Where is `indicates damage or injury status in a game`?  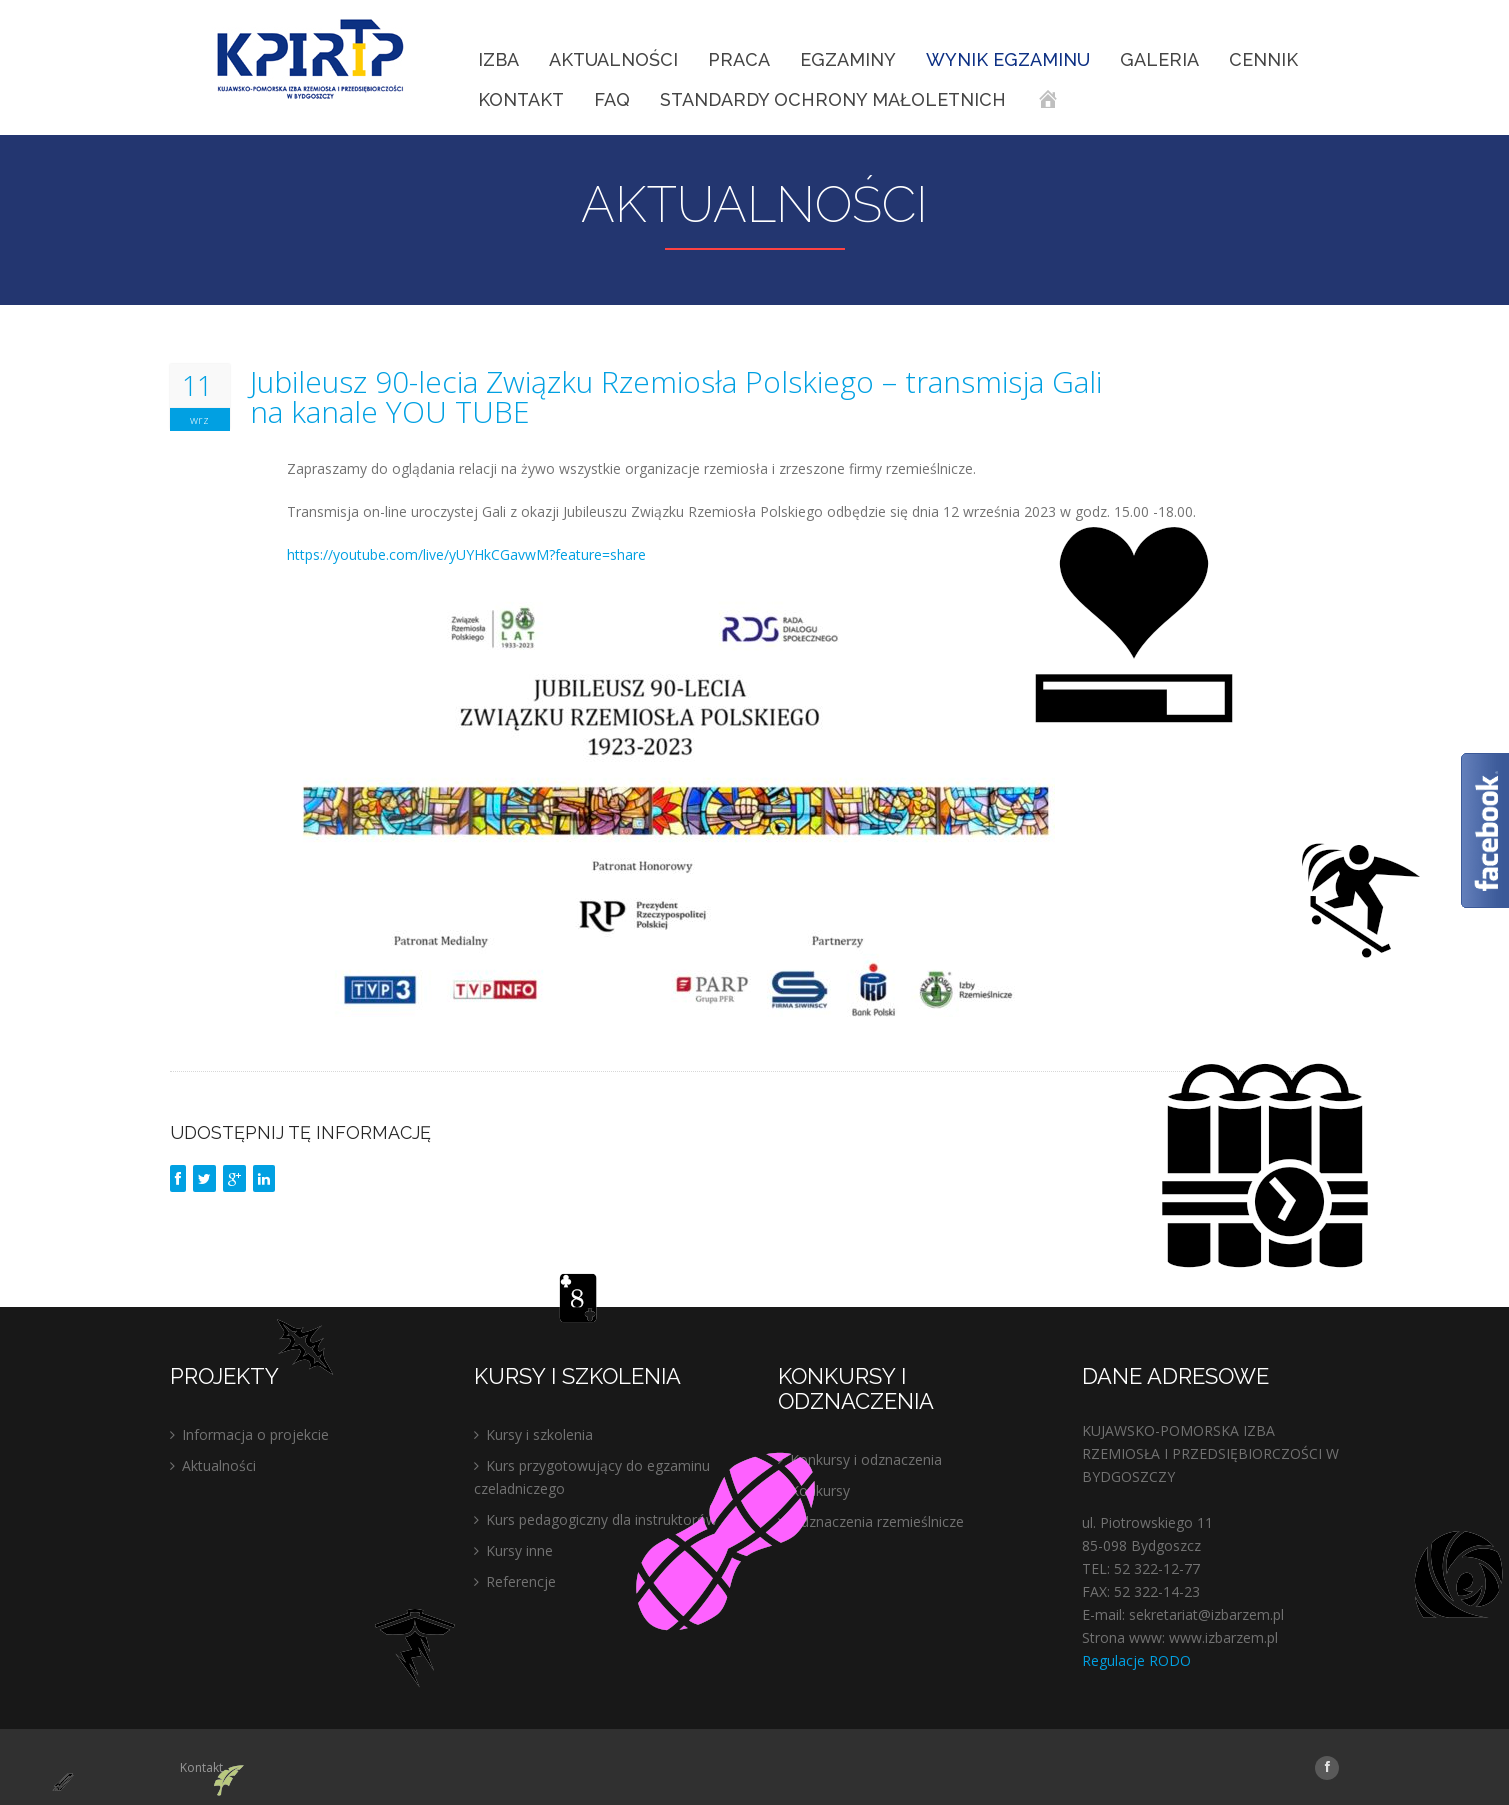 indicates damage or injury status in a game is located at coordinates (305, 1347).